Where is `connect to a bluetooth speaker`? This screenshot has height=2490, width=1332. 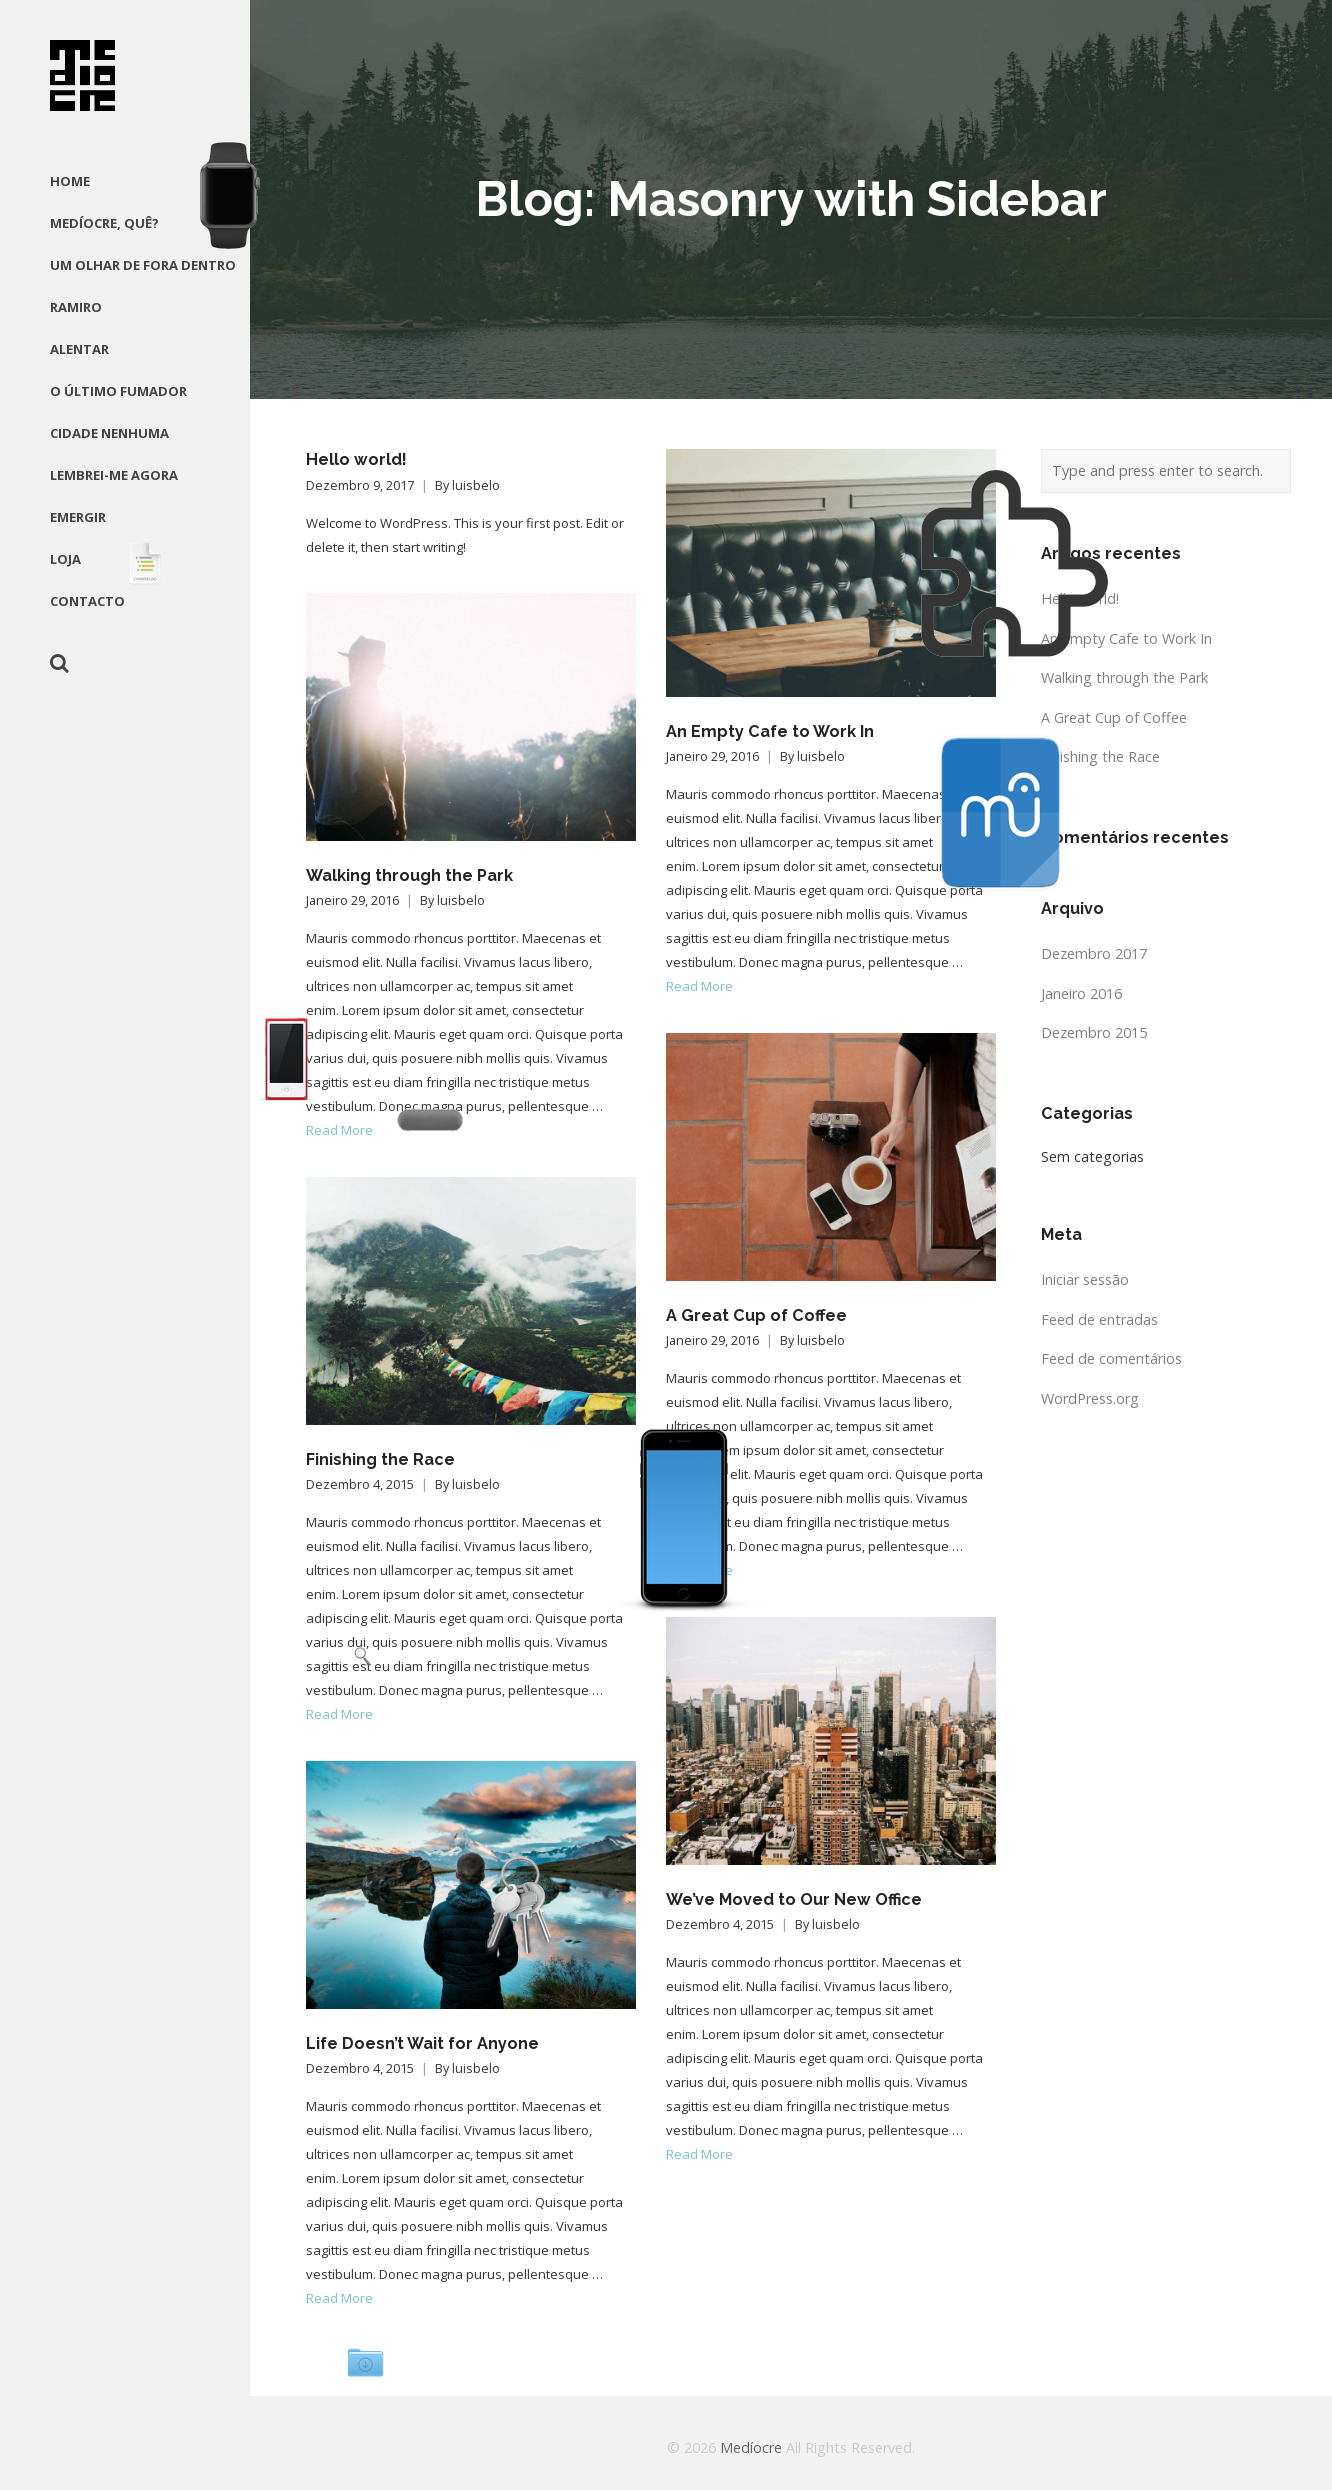 connect to a bluetooth speaker is located at coordinates (430, 1120).